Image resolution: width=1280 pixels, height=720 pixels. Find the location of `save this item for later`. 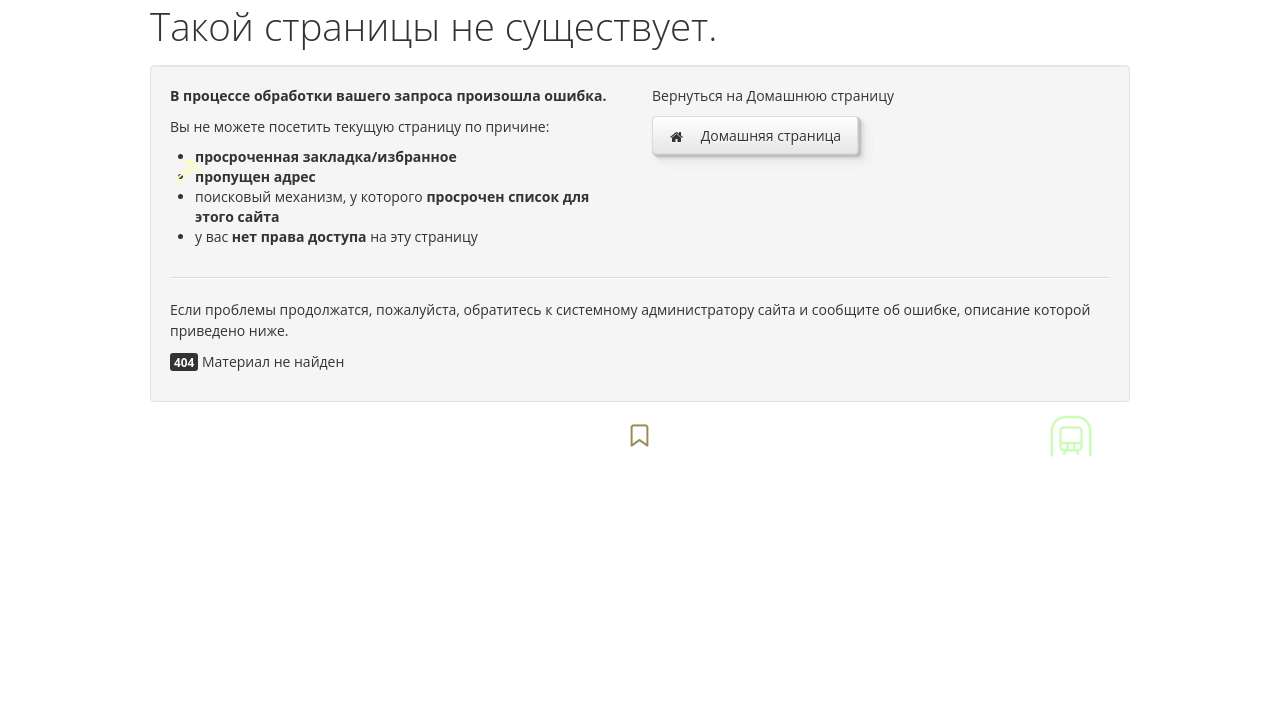

save this item for later is located at coordinates (639, 435).